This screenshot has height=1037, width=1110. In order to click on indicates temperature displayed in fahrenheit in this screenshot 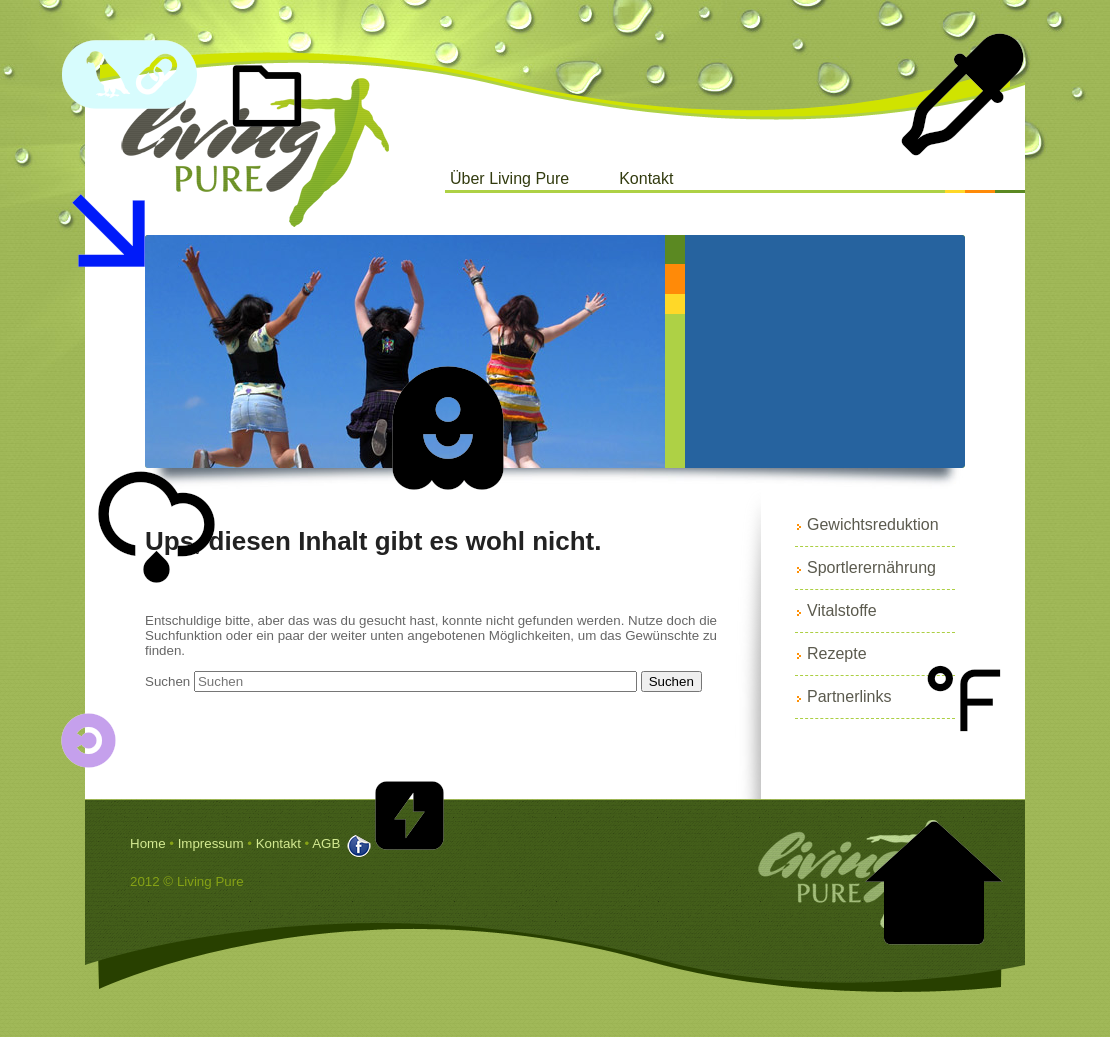, I will do `click(967, 698)`.